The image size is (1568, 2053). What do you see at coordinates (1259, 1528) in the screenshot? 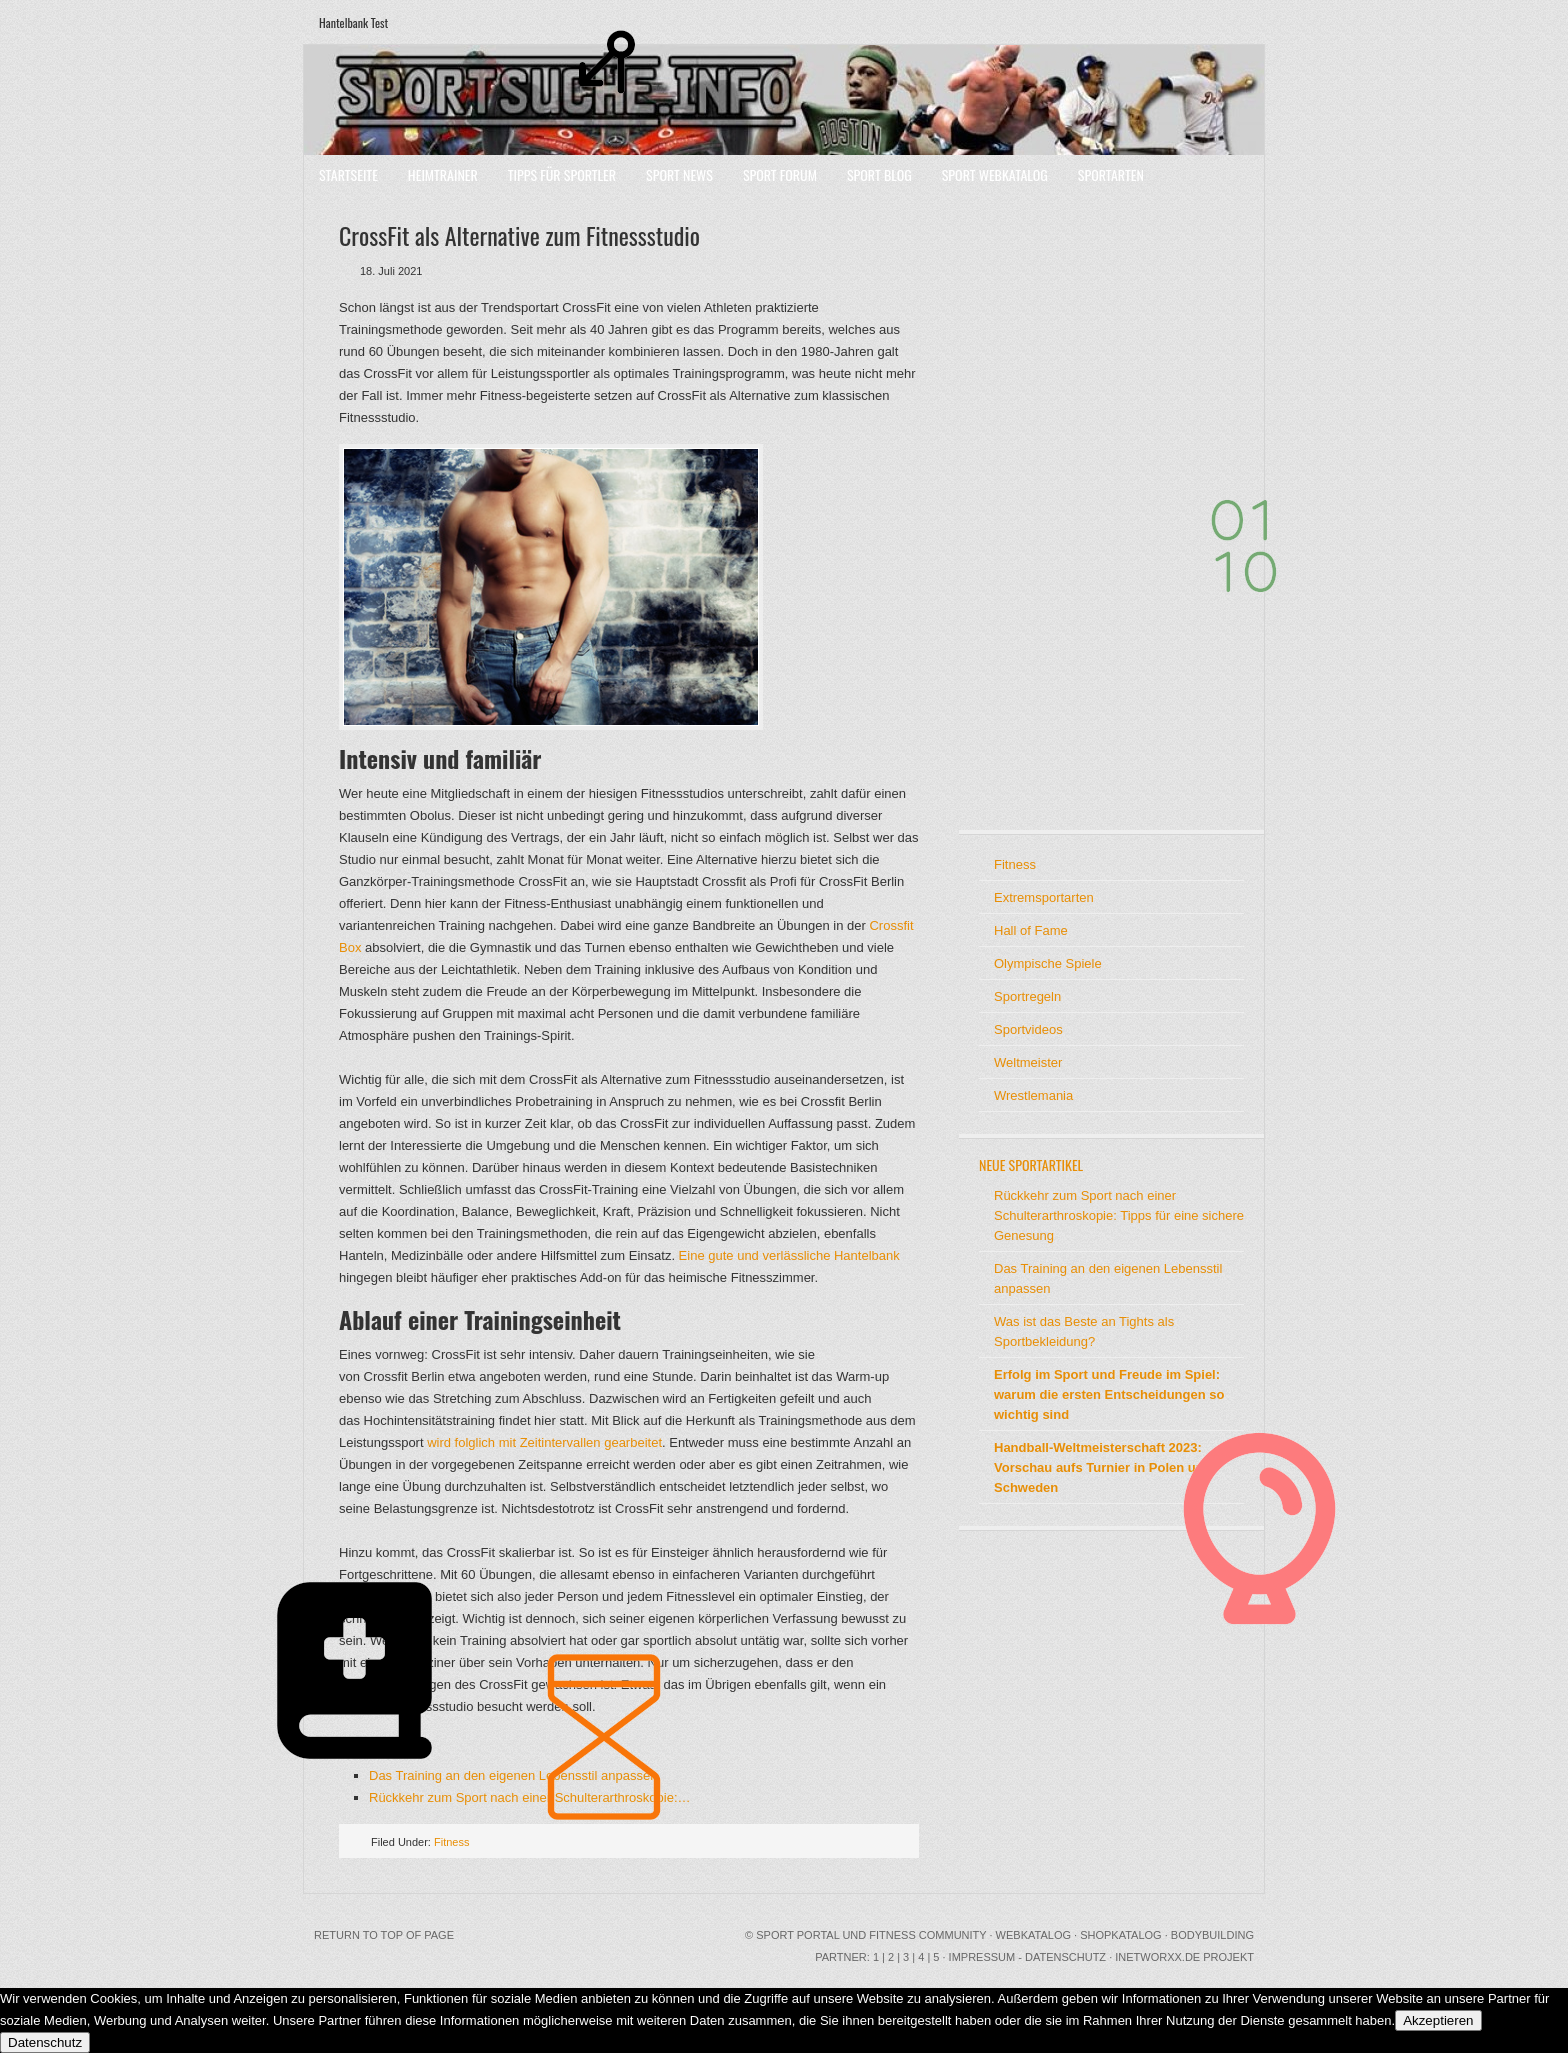
I see `celebrate an event or milestone` at bounding box center [1259, 1528].